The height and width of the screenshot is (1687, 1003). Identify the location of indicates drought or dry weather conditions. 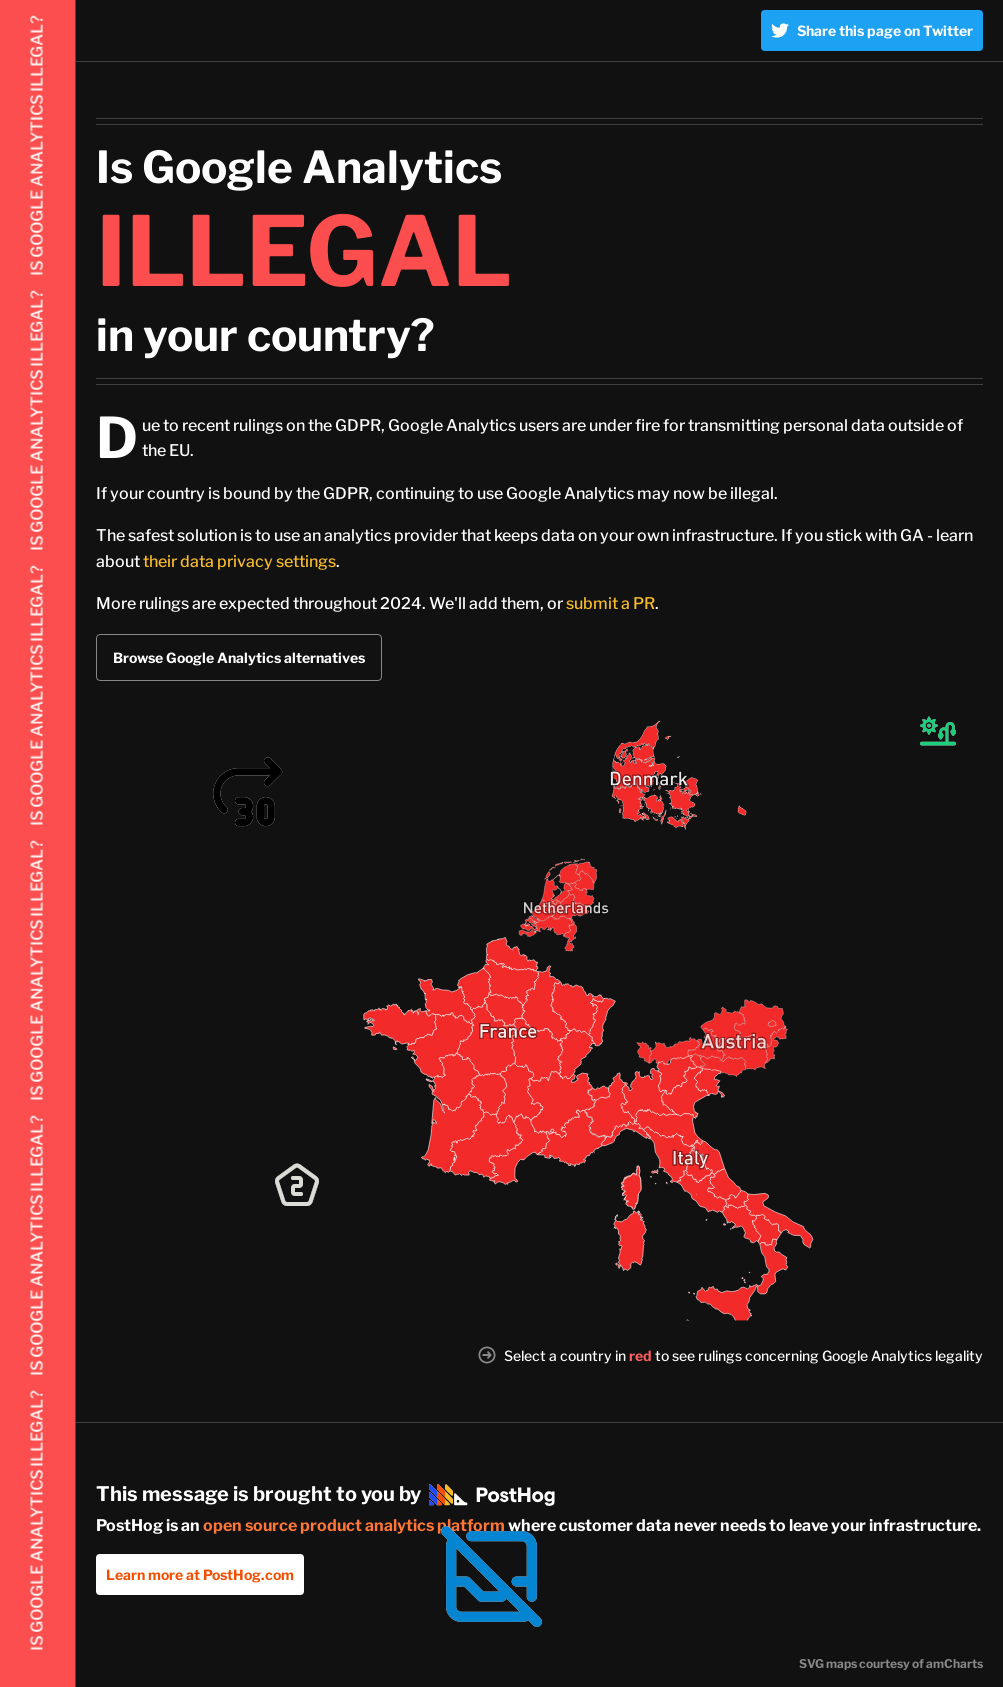
(938, 731).